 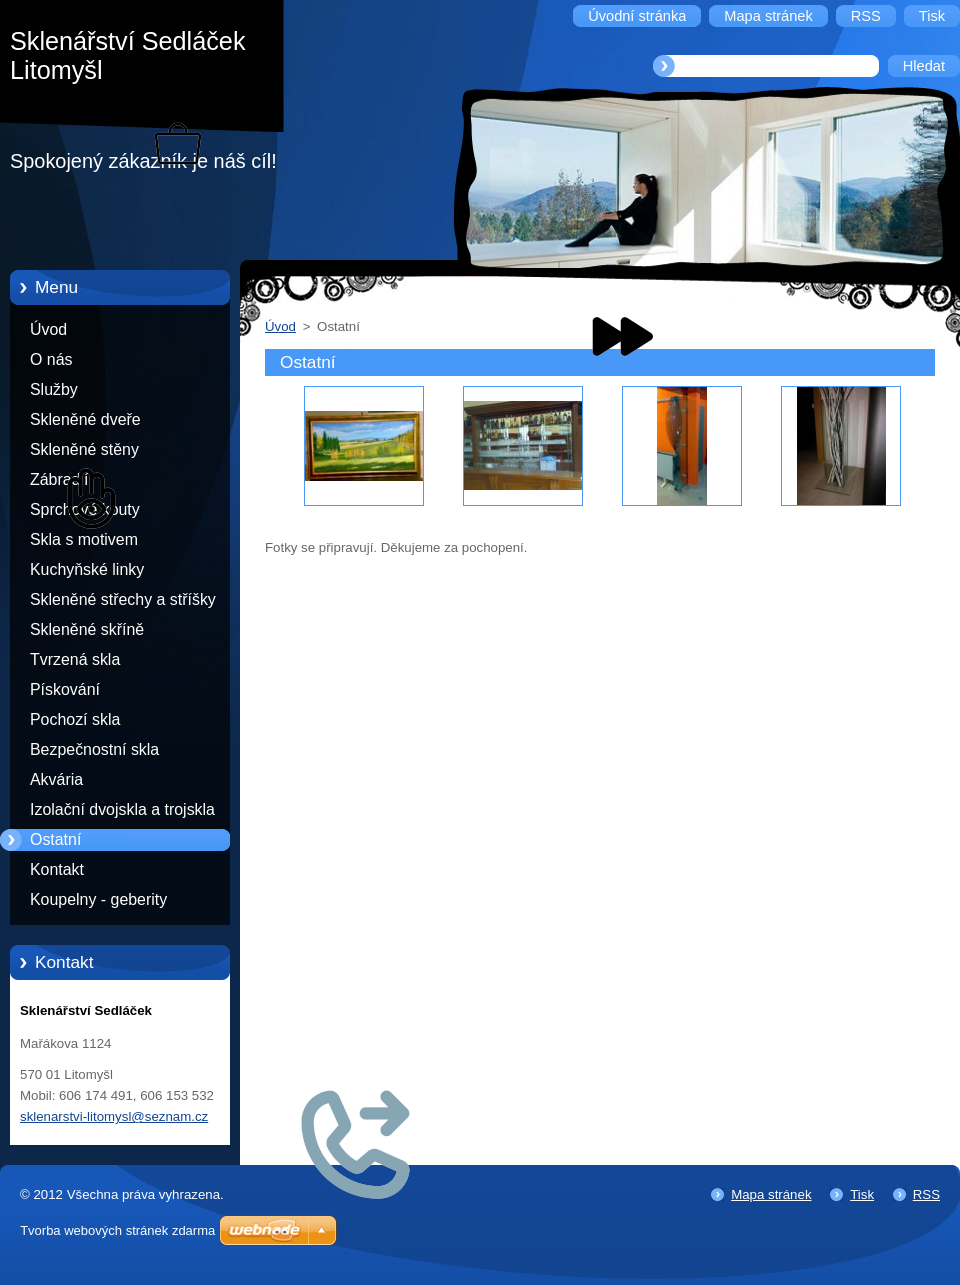 I want to click on transfer an active call to another person, so click(x=357, y=1142).